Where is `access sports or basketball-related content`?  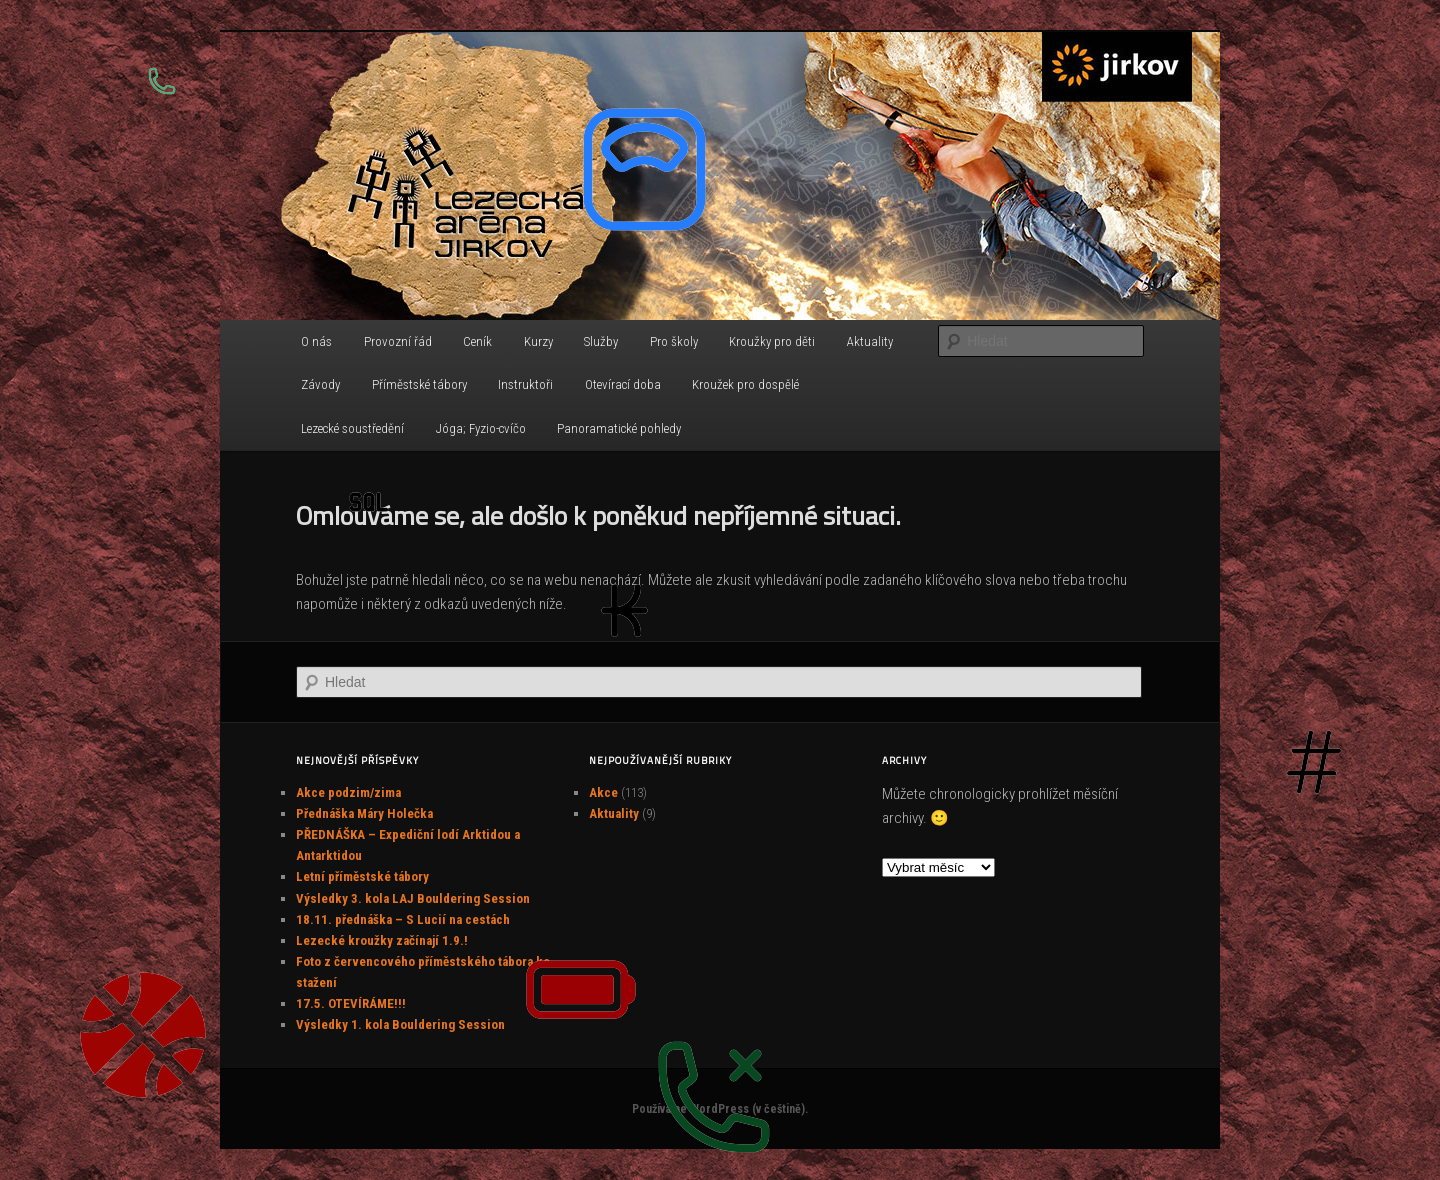
access sports or basketball-related content is located at coordinates (143, 1035).